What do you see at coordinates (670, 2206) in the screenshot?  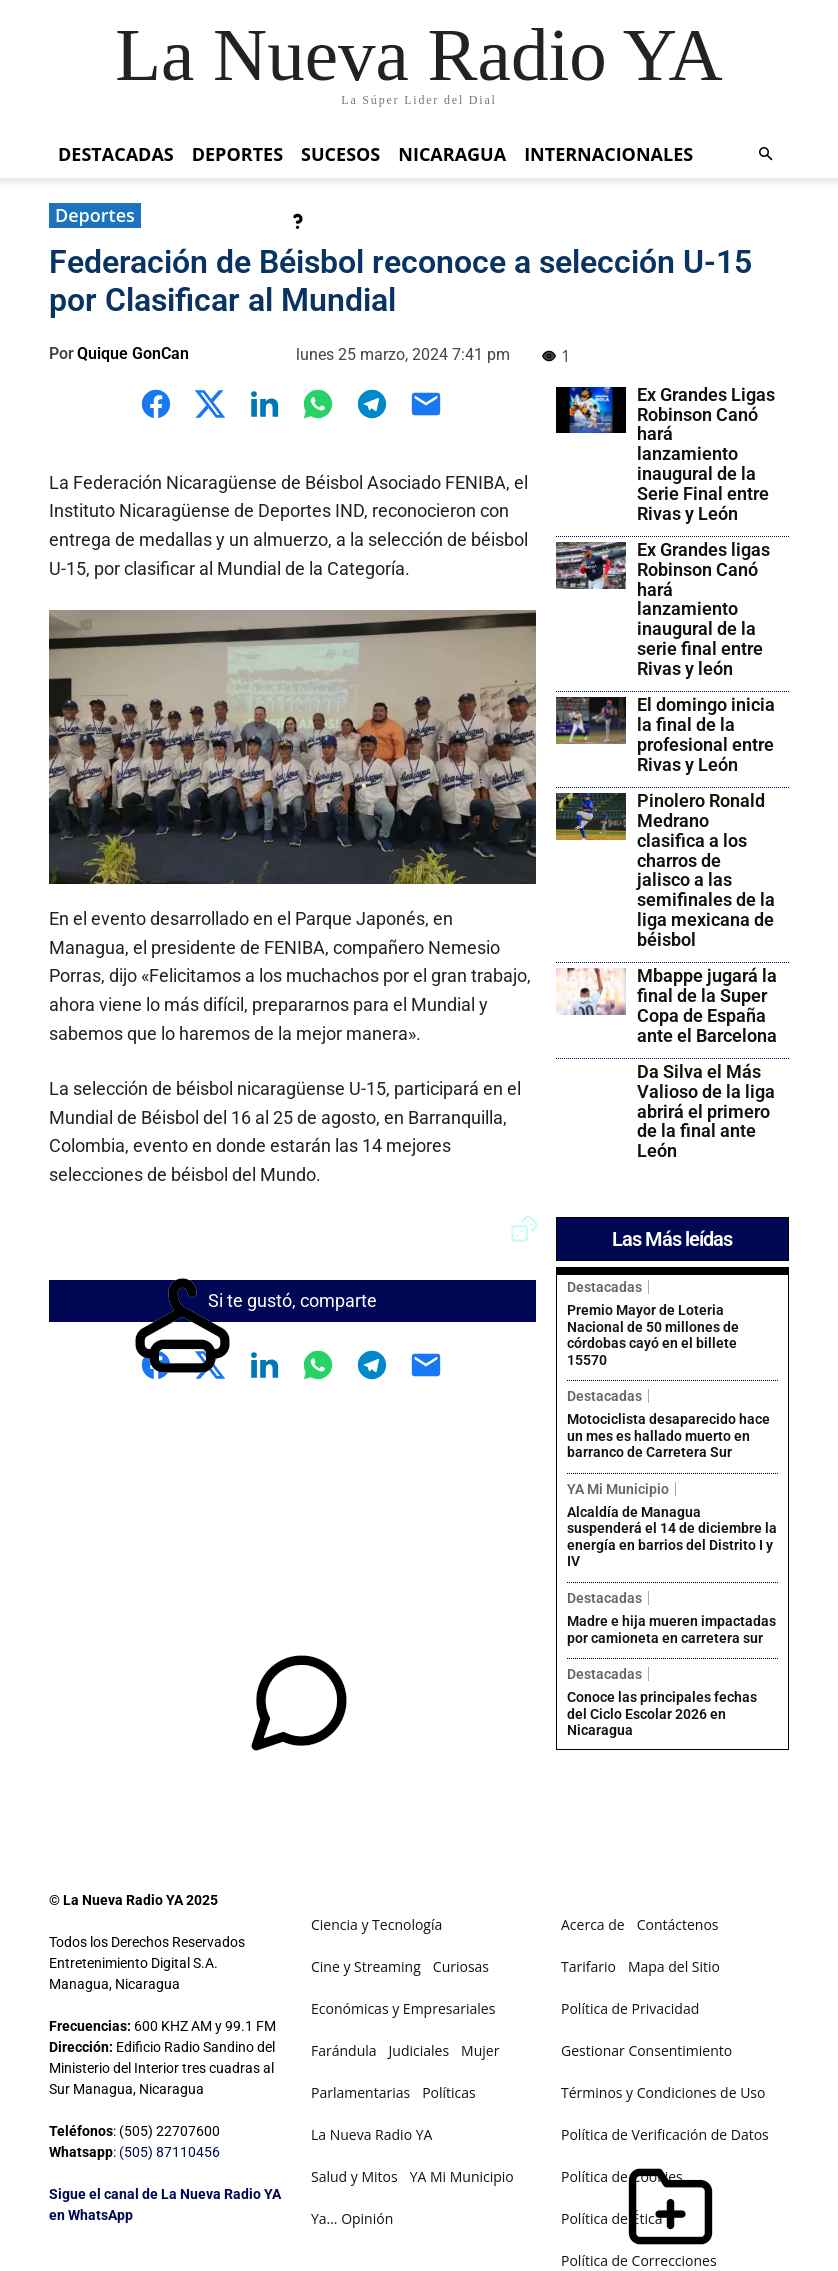 I see `create a new folder` at bounding box center [670, 2206].